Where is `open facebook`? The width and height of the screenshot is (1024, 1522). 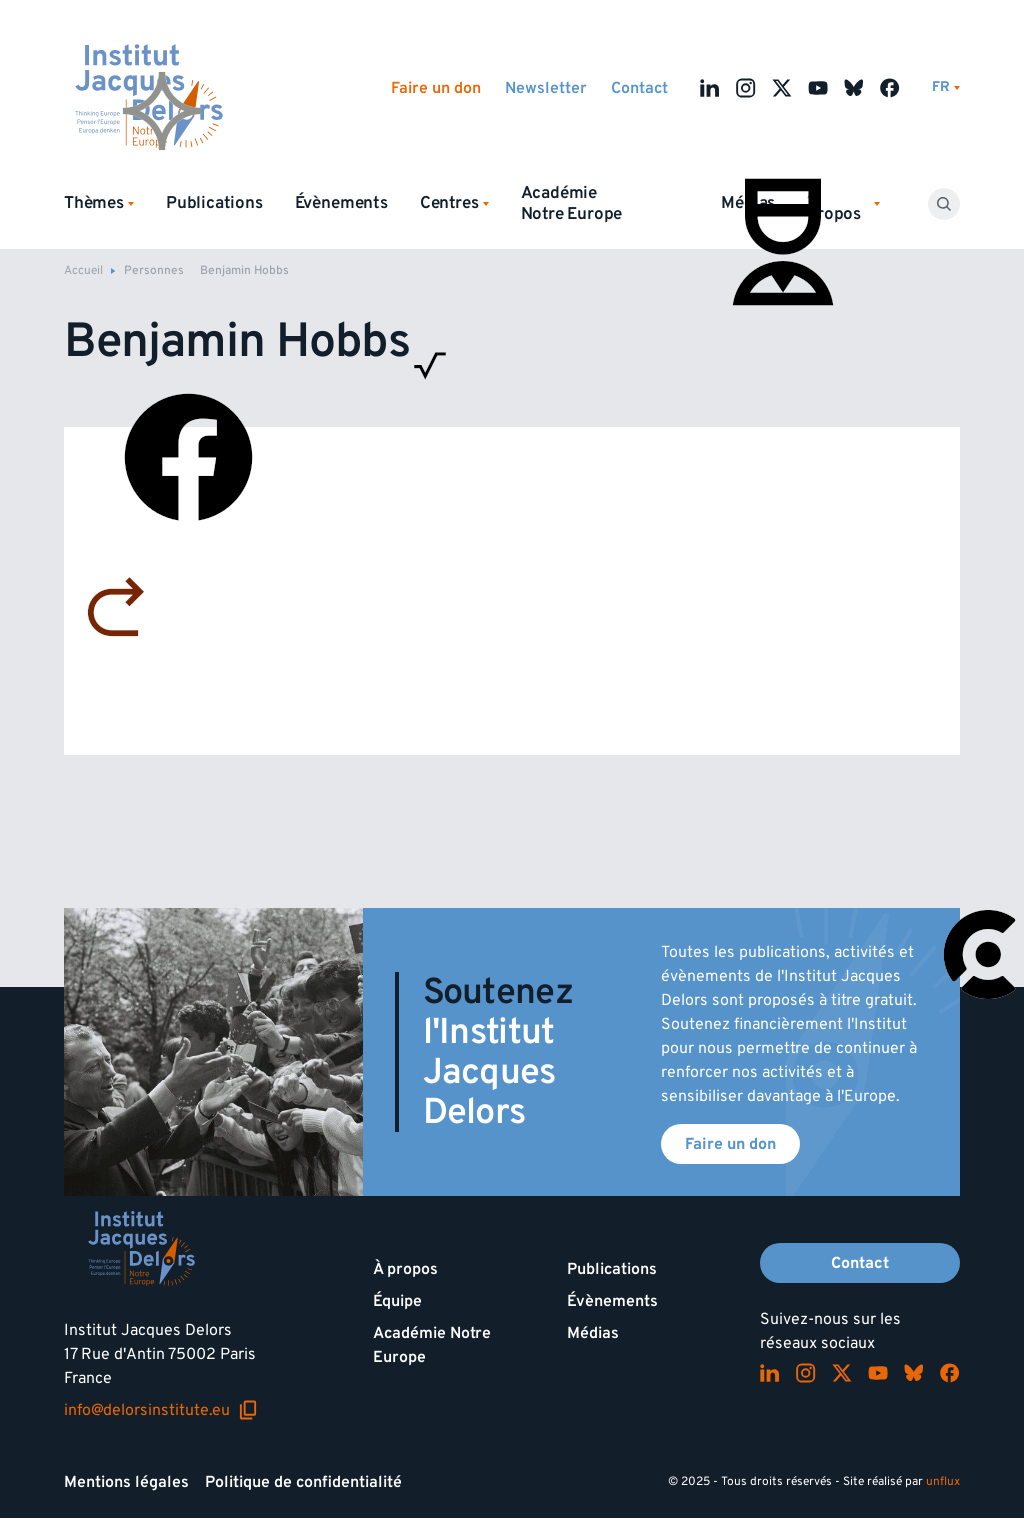
open facebook is located at coordinates (188, 457).